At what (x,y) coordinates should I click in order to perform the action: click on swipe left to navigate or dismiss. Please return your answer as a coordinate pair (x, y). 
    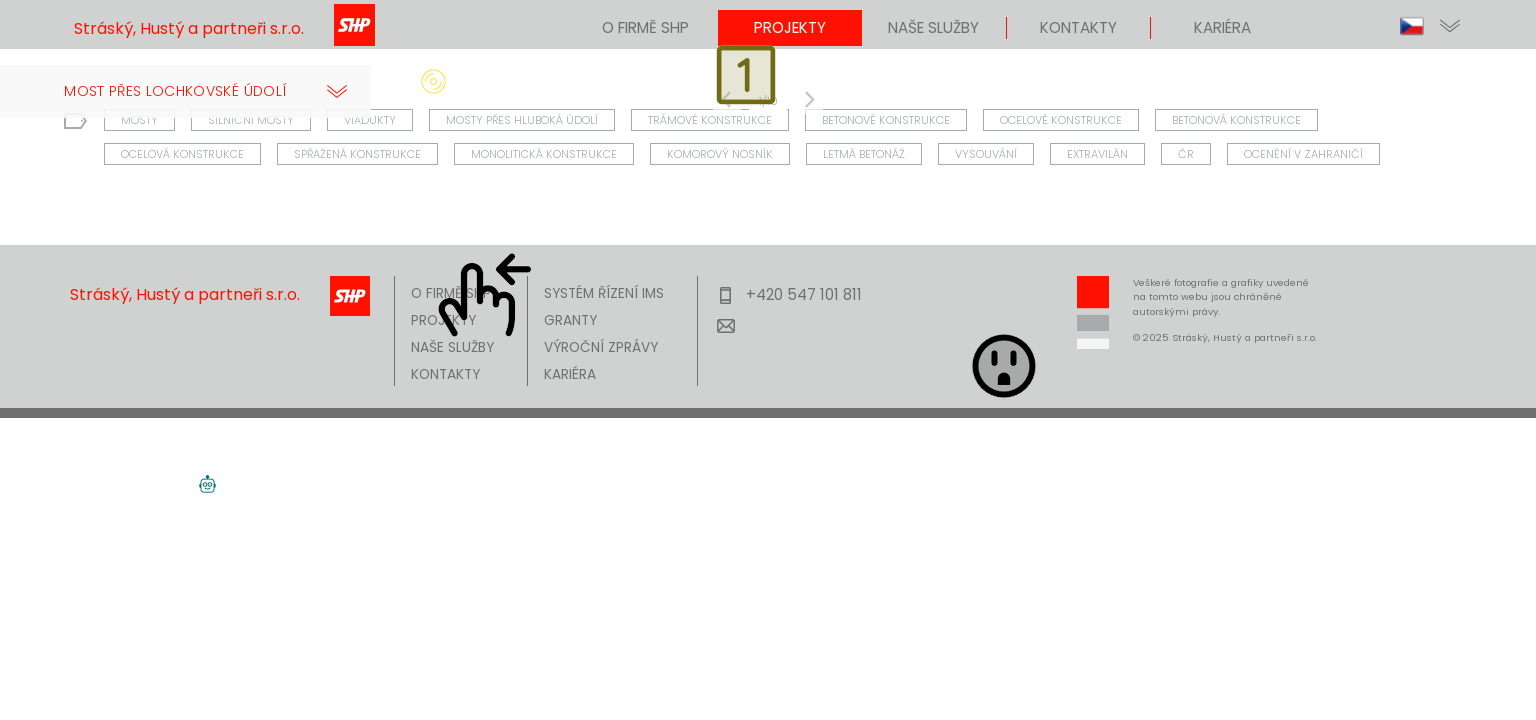
    Looking at the image, I should click on (480, 298).